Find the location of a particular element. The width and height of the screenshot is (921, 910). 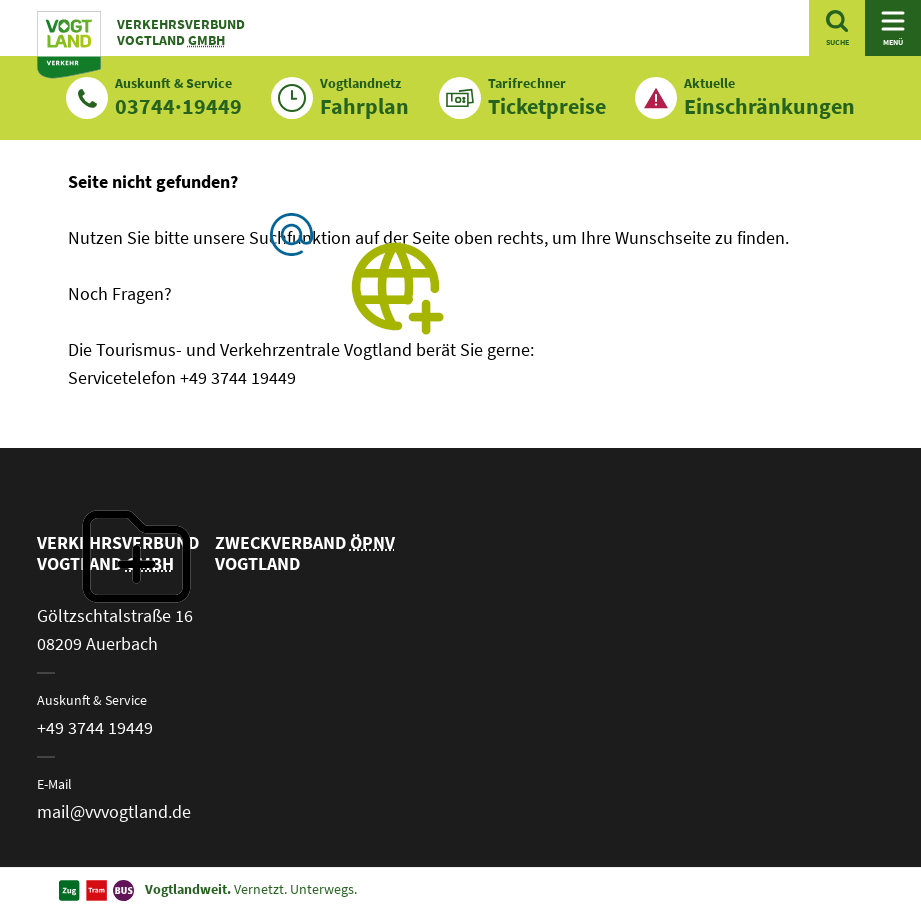

add a new language or region is located at coordinates (395, 286).